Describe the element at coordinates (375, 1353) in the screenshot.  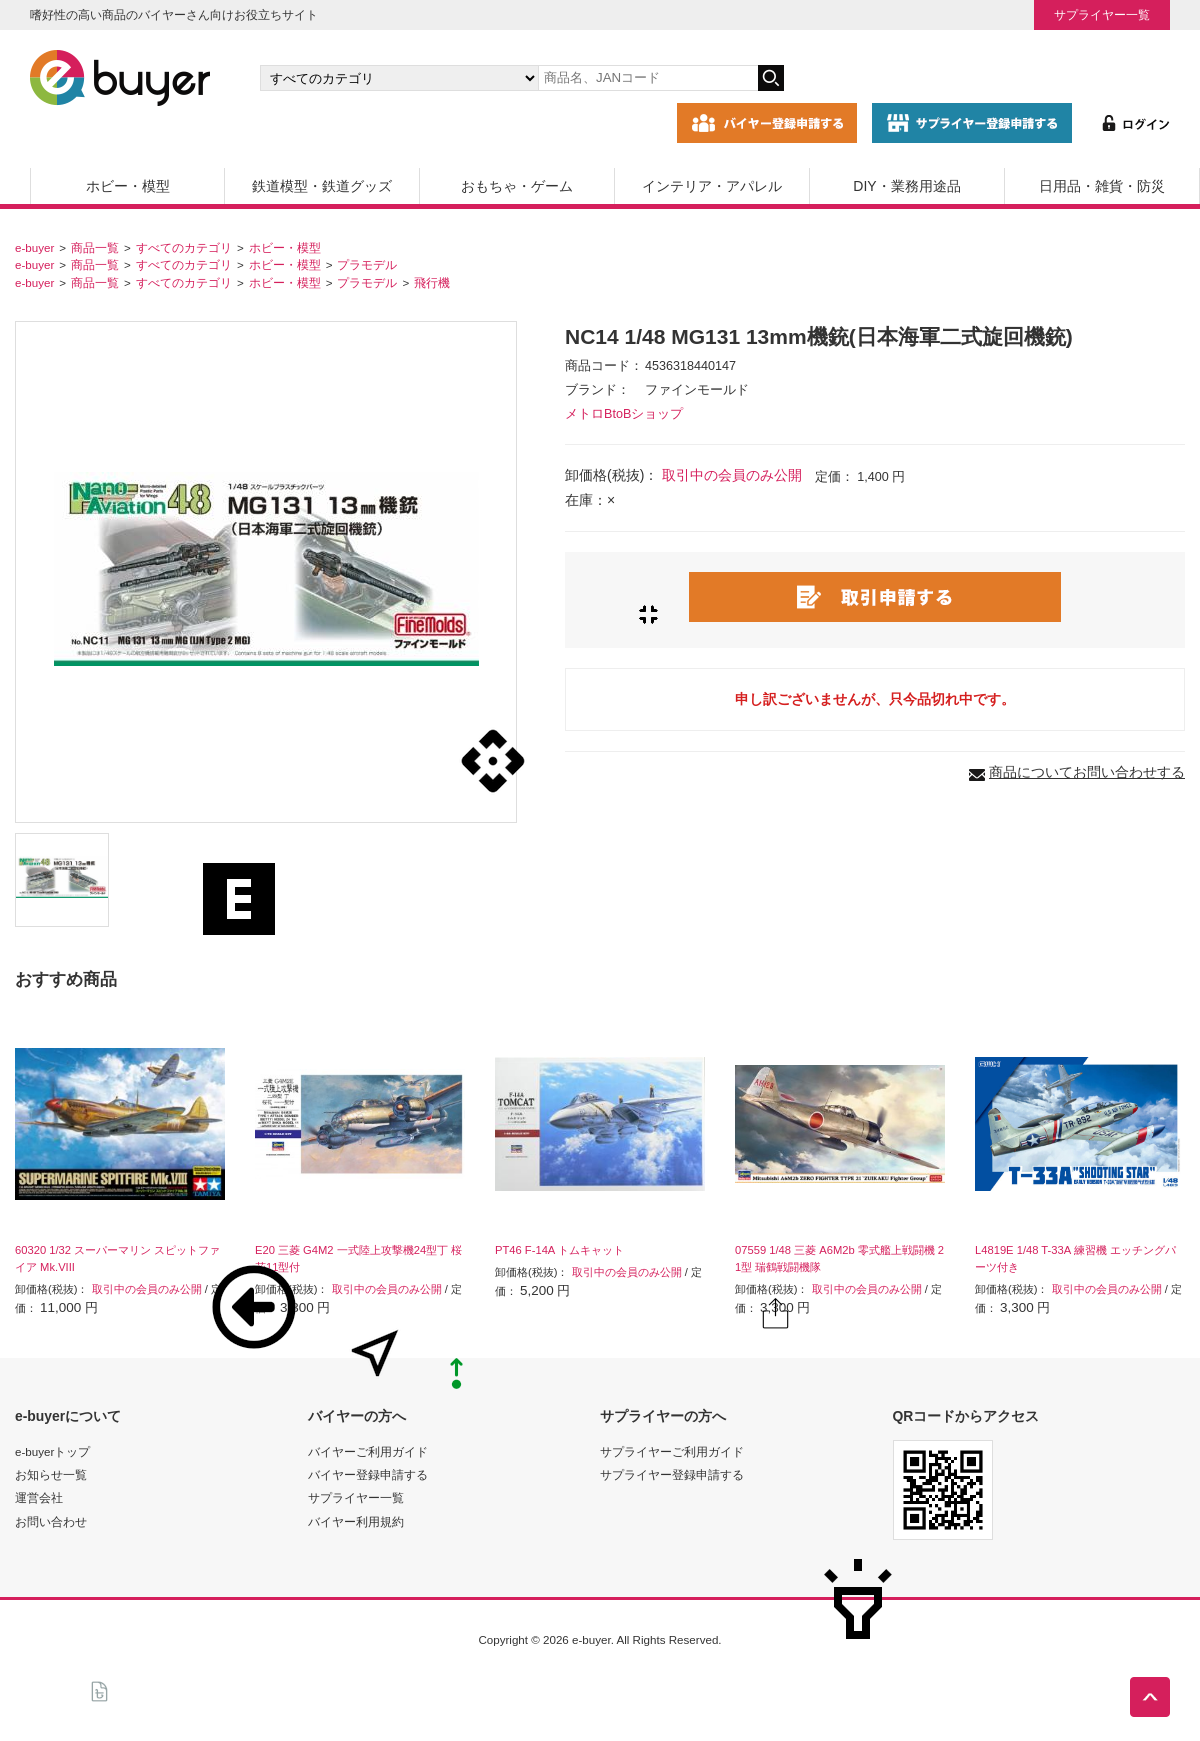
I see `access navigation or get directions` at that location.